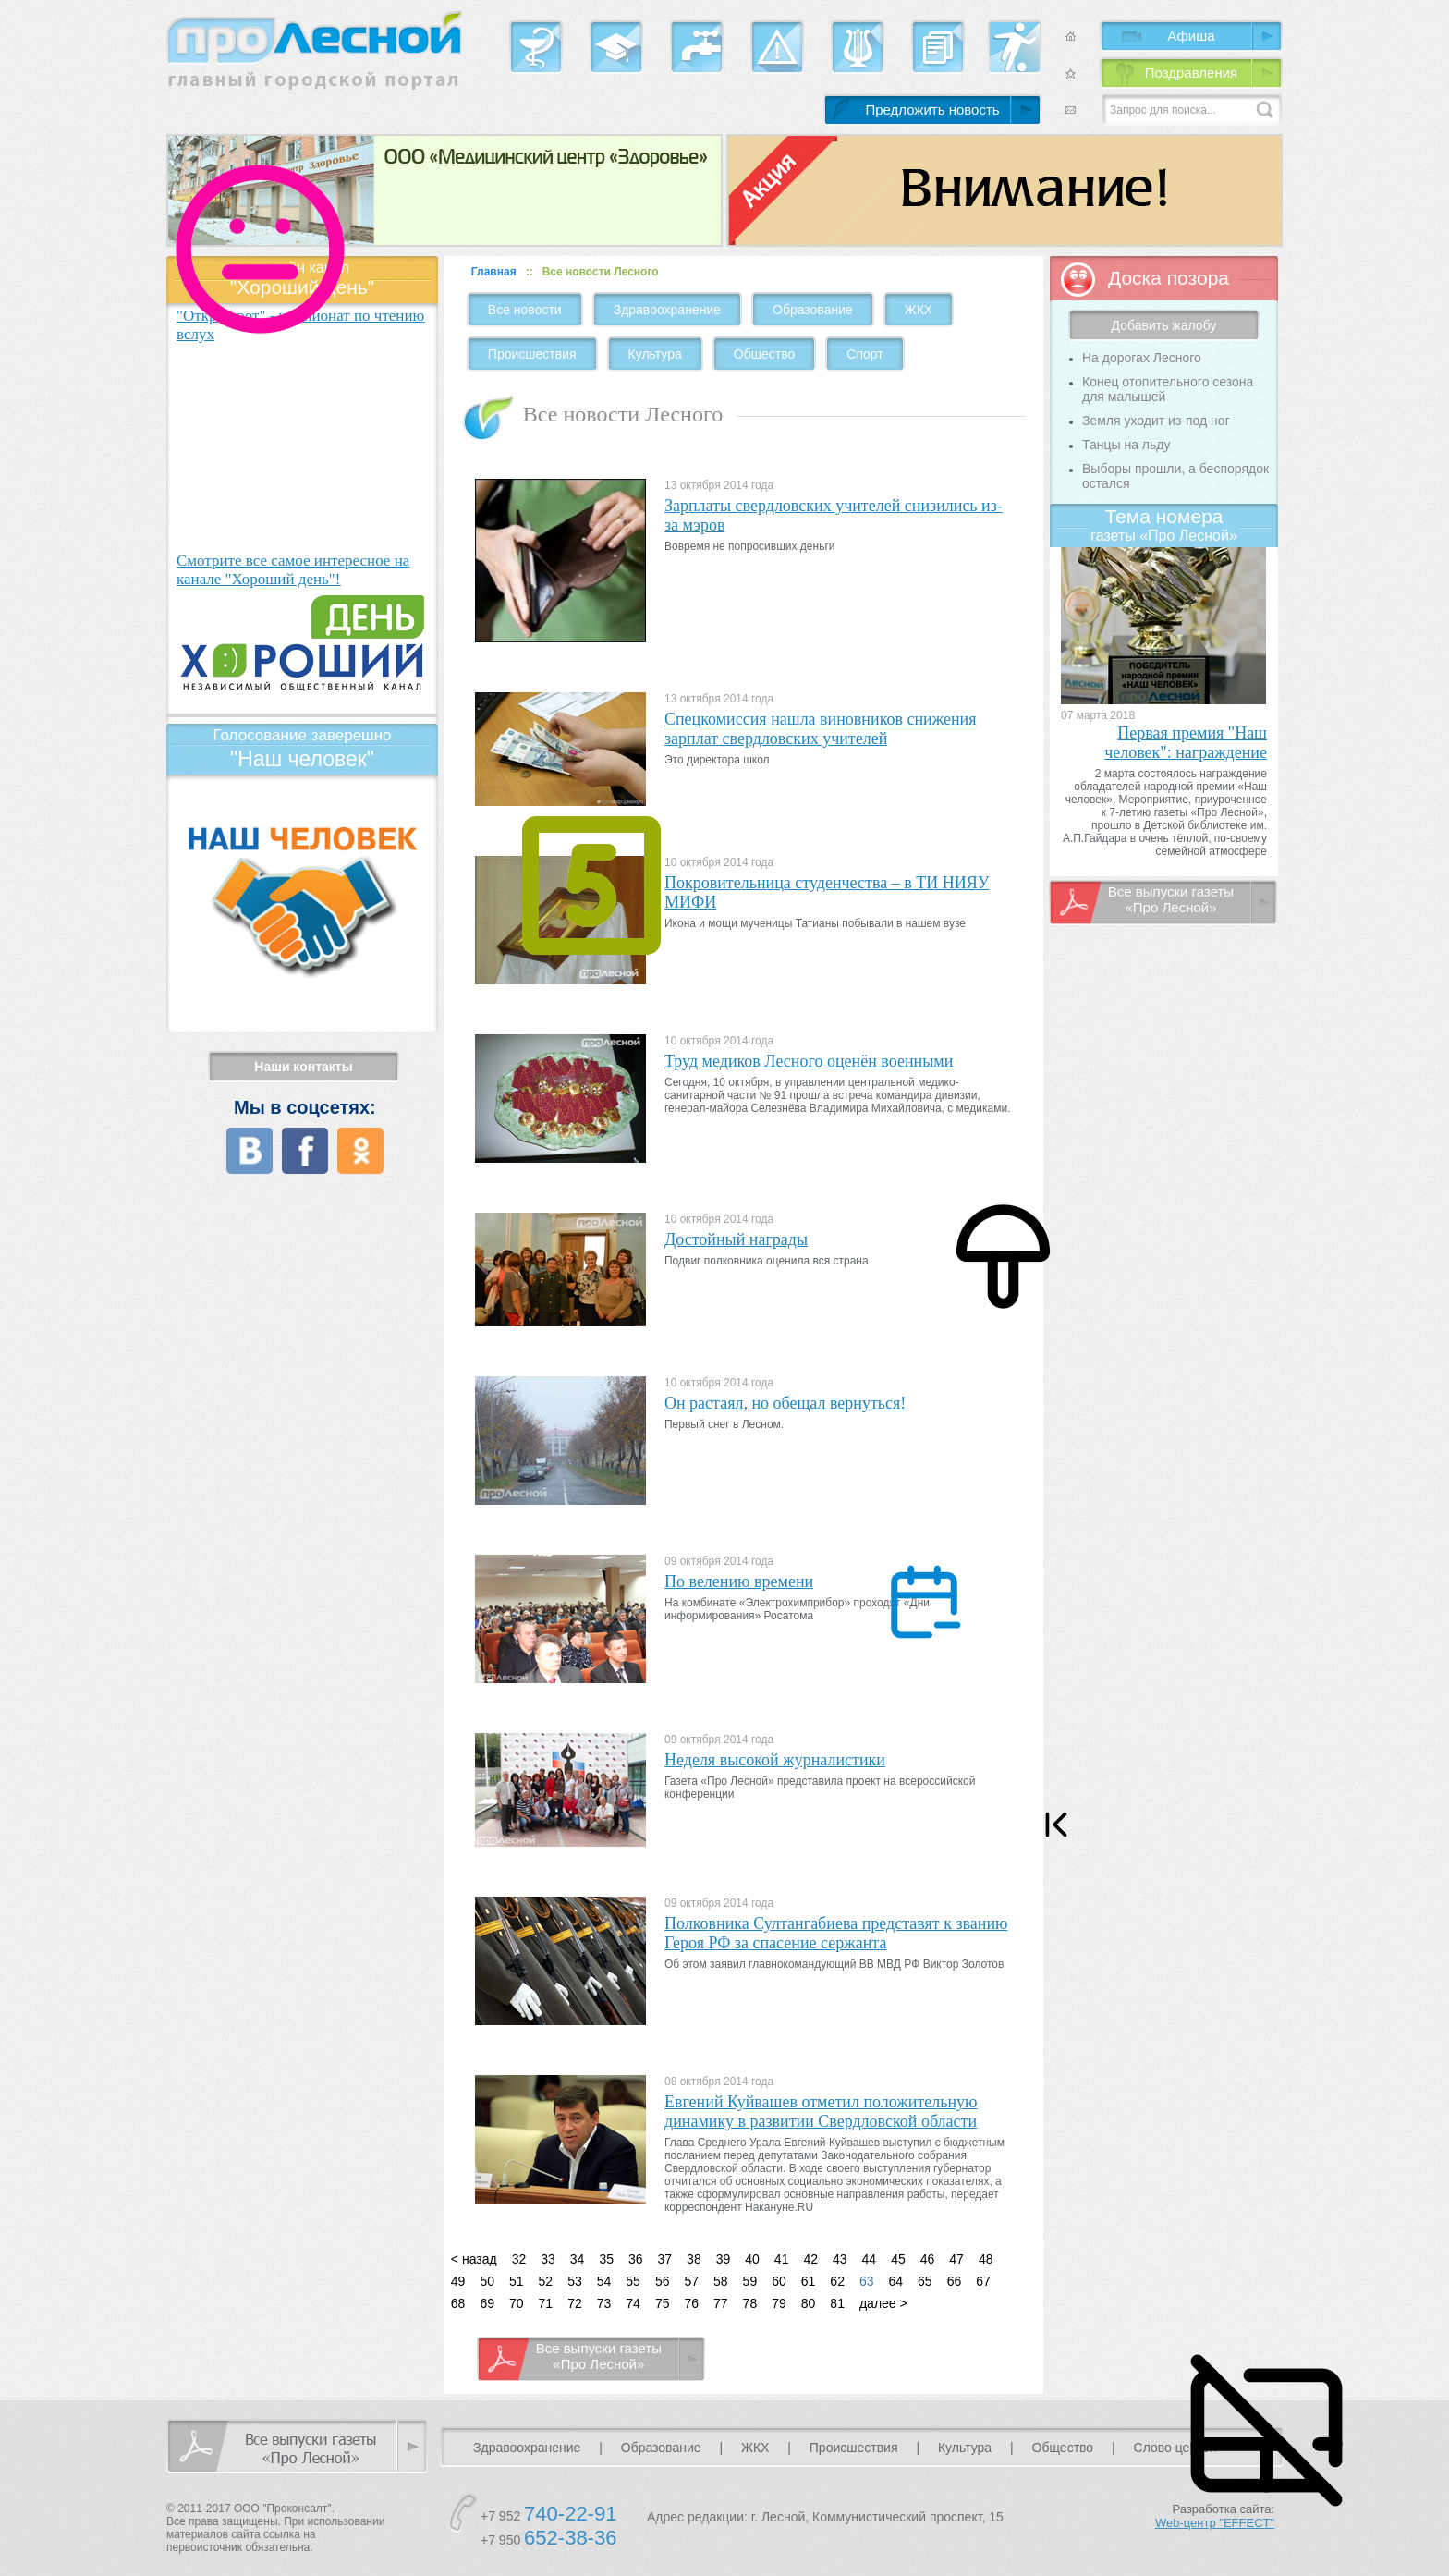 This screenshot has width=1449, height=2576. I want to click on browse fungi or mushroom identification, so click(1003, 1256).